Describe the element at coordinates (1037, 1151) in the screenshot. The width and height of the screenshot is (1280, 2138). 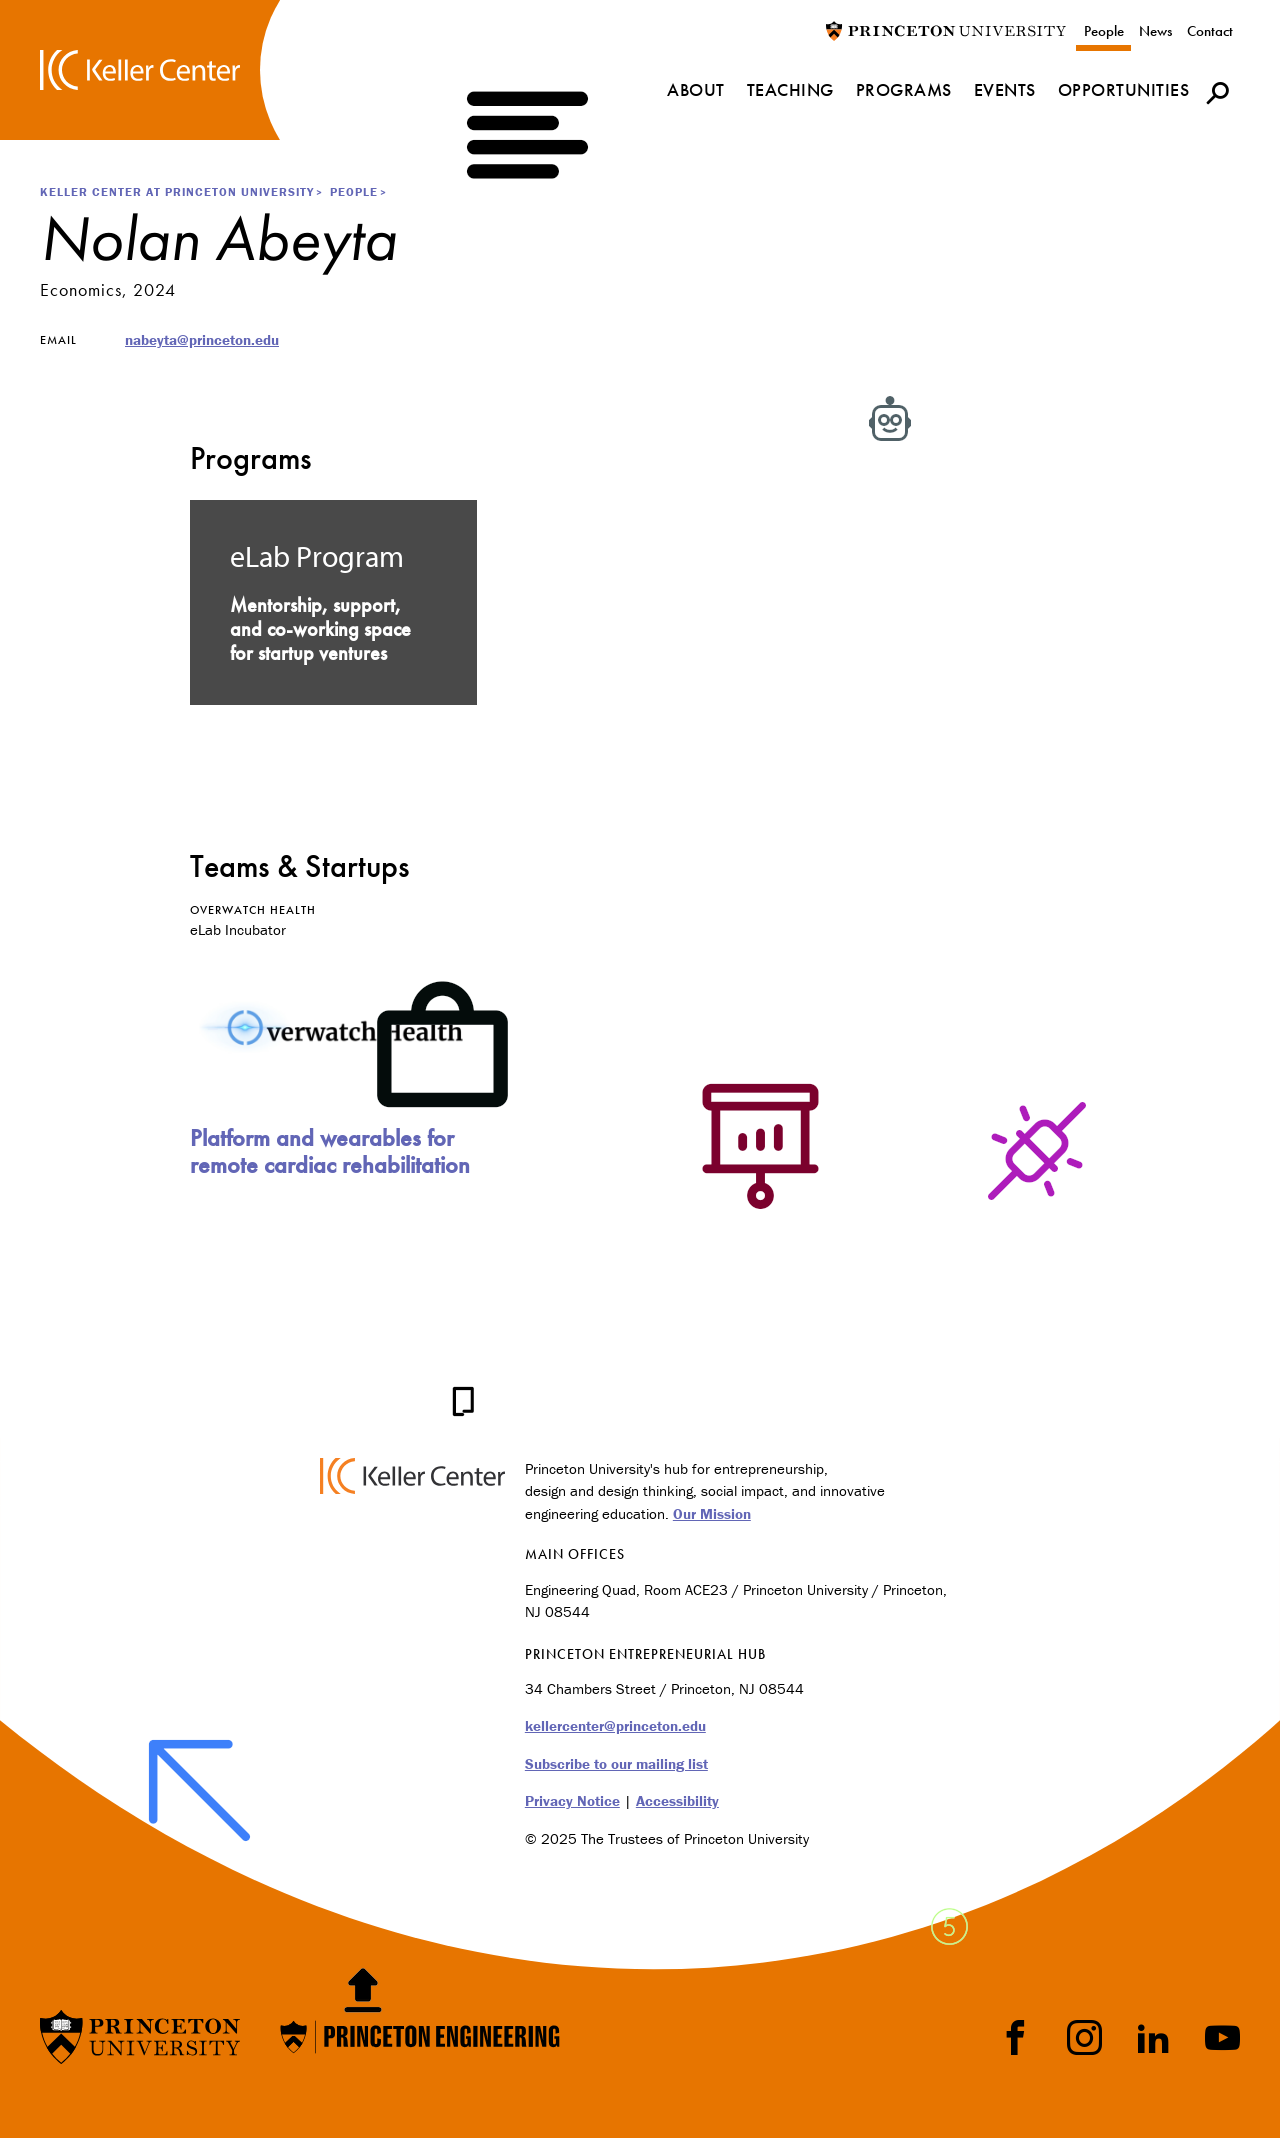
I see `indicates an active connection or paired devices` at that location.